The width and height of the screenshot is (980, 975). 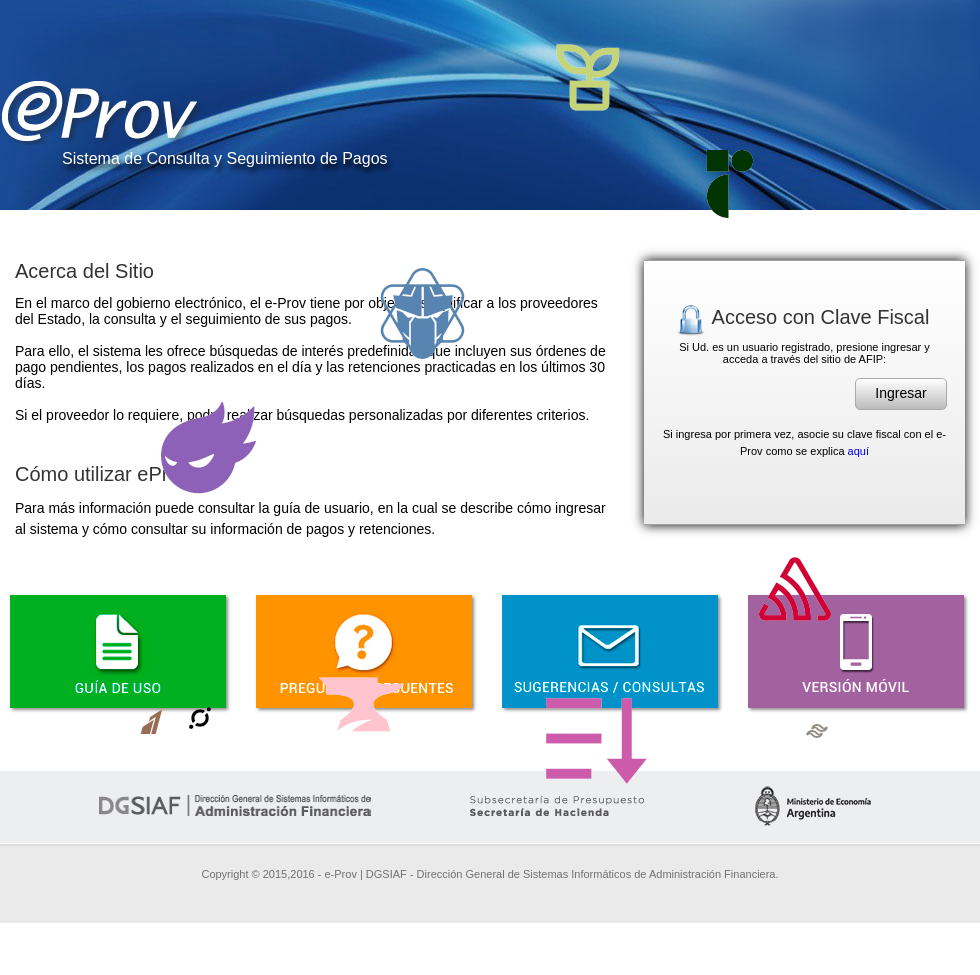 I want to click on tailwind css framework logo, so click(x=817, y=731).